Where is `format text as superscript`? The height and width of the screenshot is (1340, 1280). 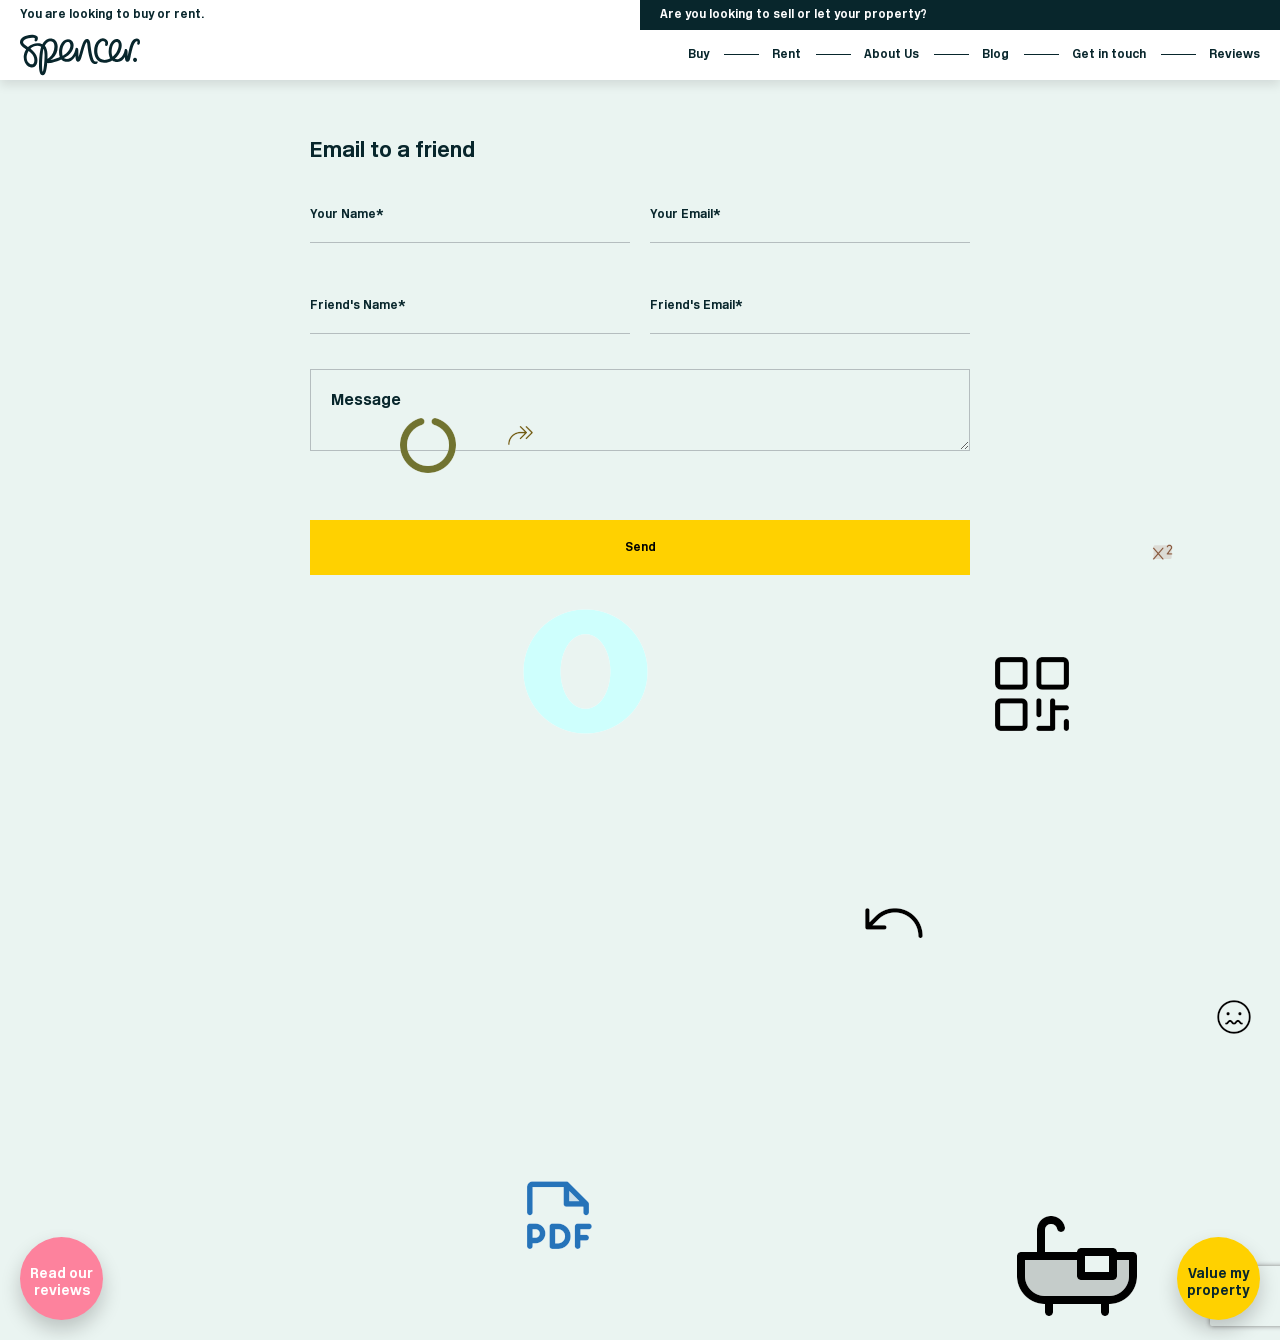 format text as superscript is located at coordinates (1161, 552).